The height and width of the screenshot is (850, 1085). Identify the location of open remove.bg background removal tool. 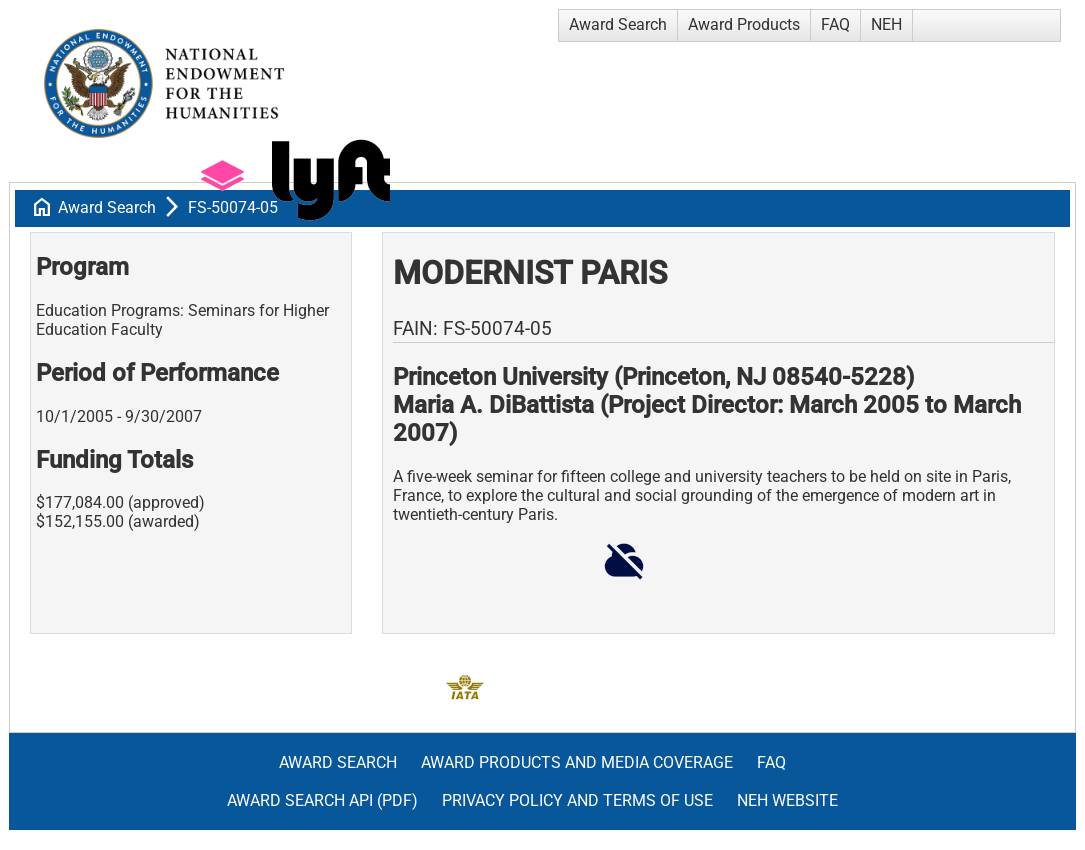
(222, 175).